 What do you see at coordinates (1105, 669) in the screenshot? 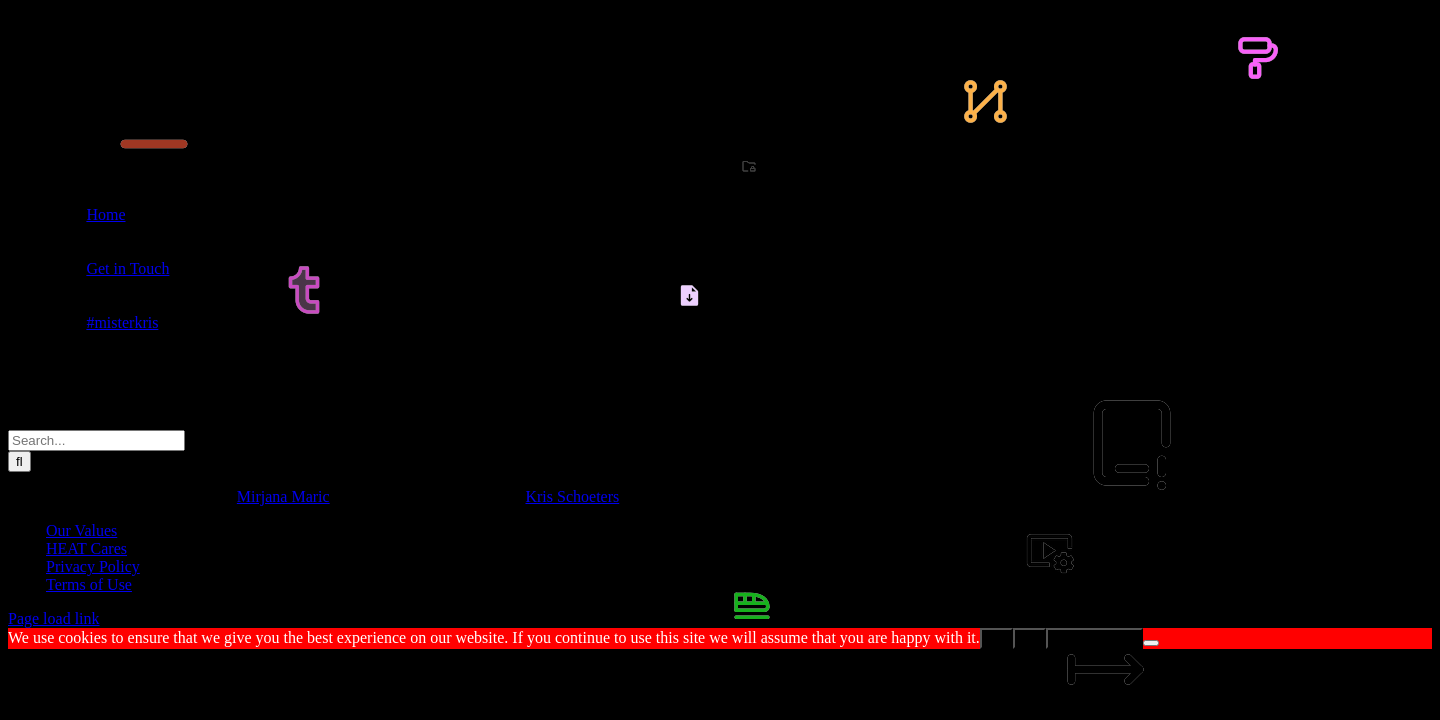
I see `move item to the end of a list` at bounding box center [1105, 669].